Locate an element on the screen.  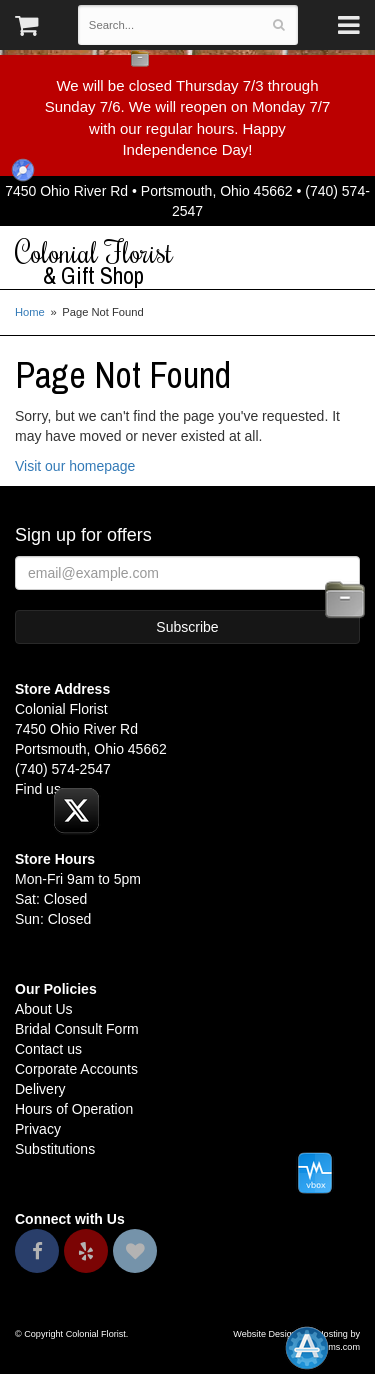
open file manager application is located at coordinates (345, 599).